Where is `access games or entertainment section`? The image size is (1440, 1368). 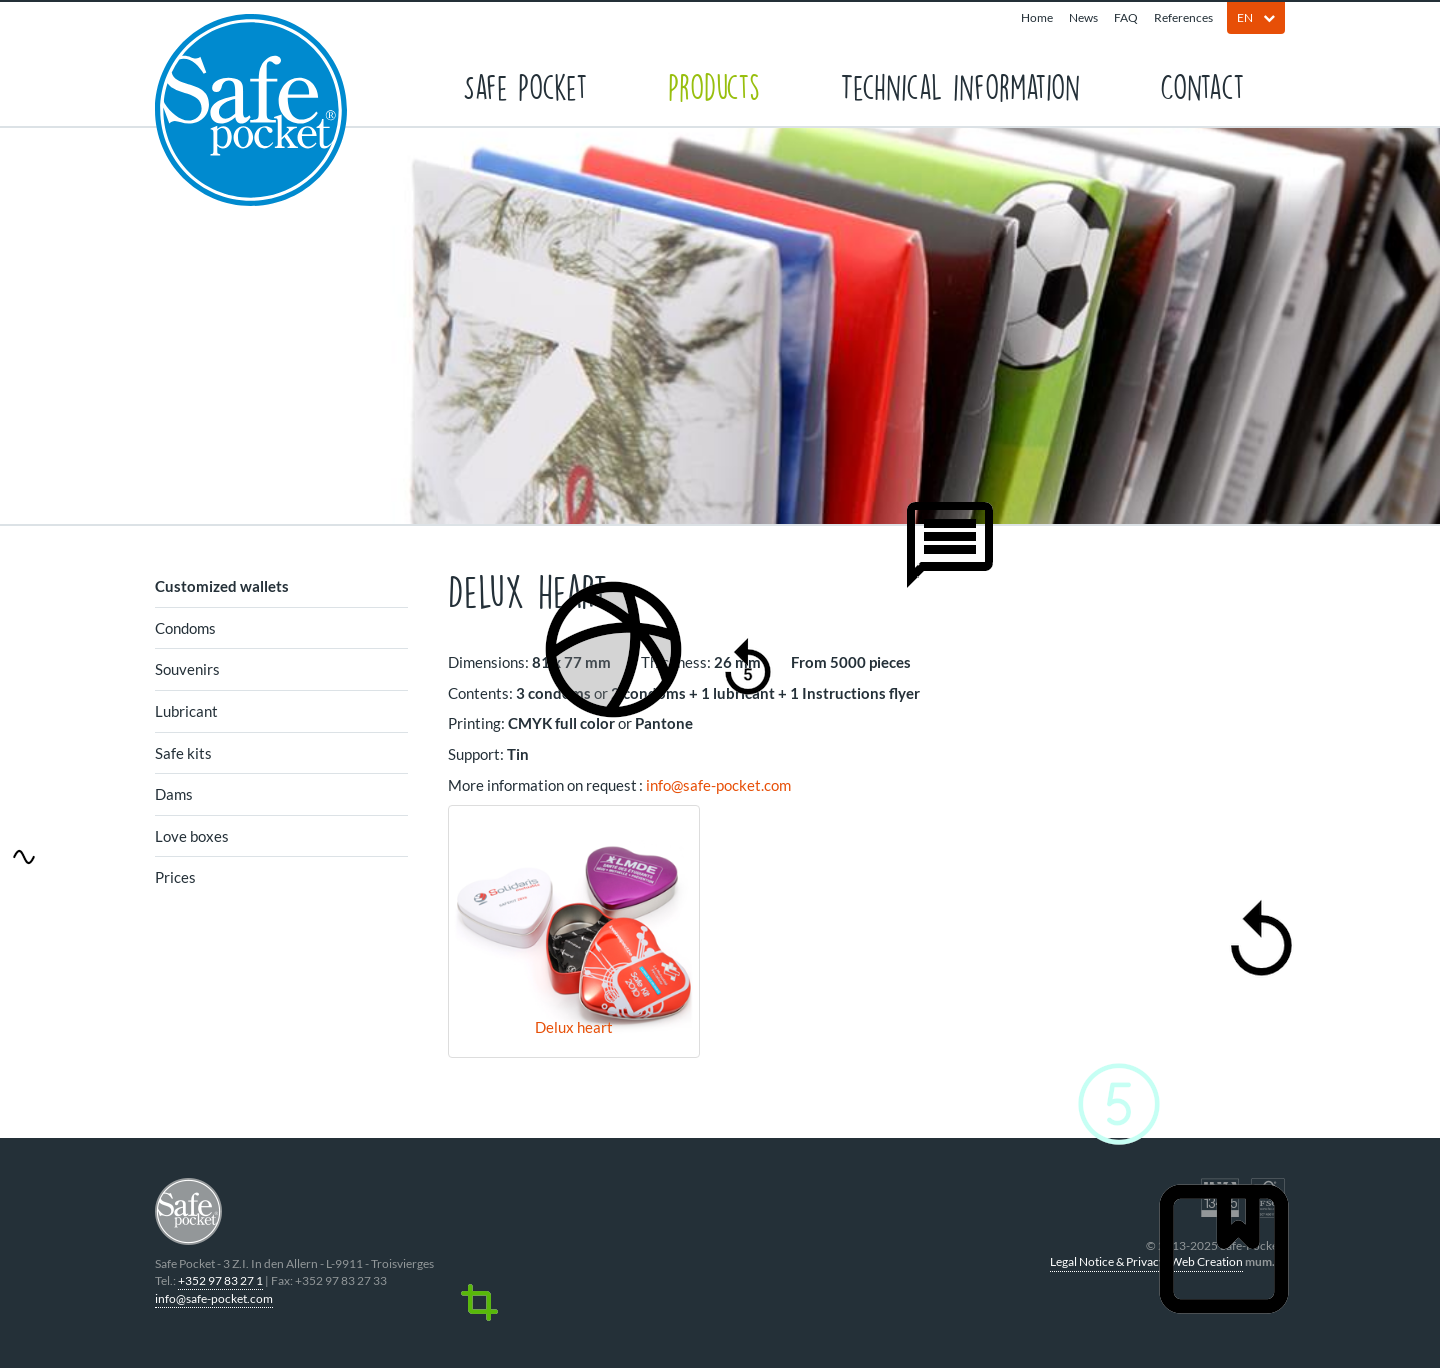 access games or entertainment section is located at coordinates (613, 649).